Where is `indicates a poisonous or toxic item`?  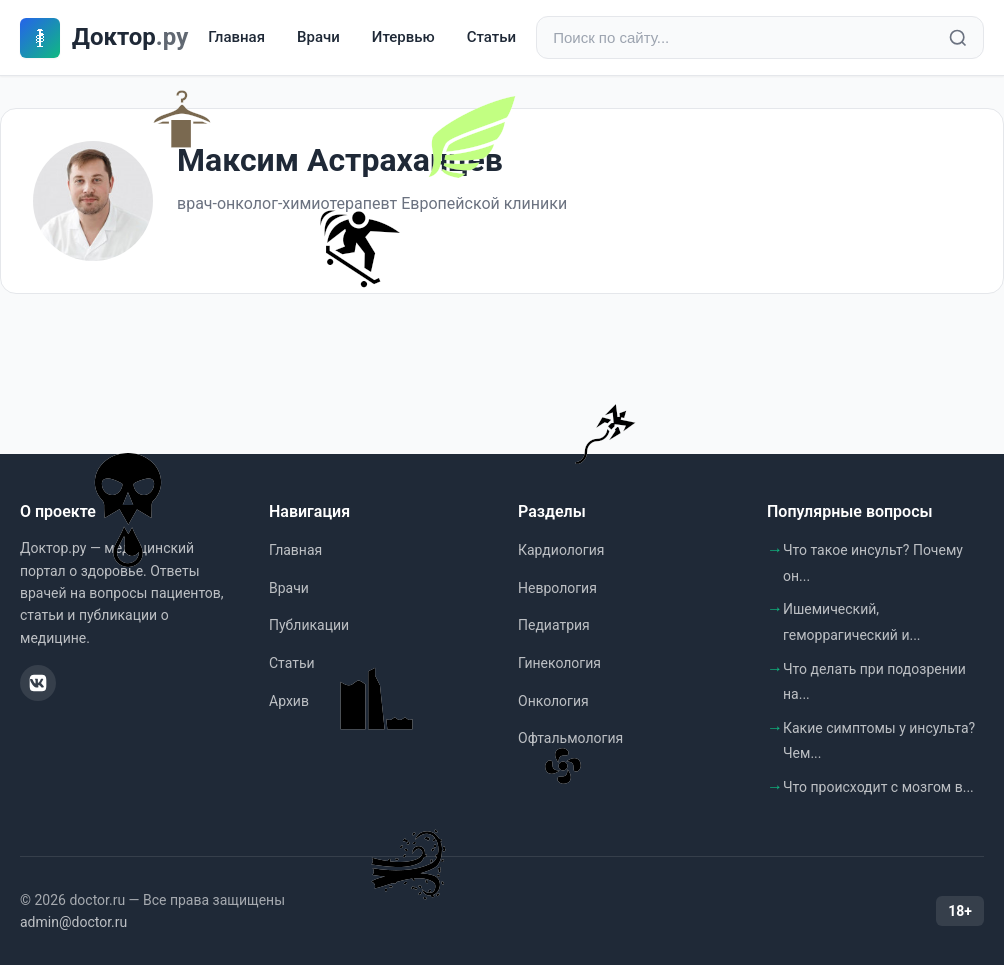
indicates a poisonous or toxic item is located at coordinates (128, 510).